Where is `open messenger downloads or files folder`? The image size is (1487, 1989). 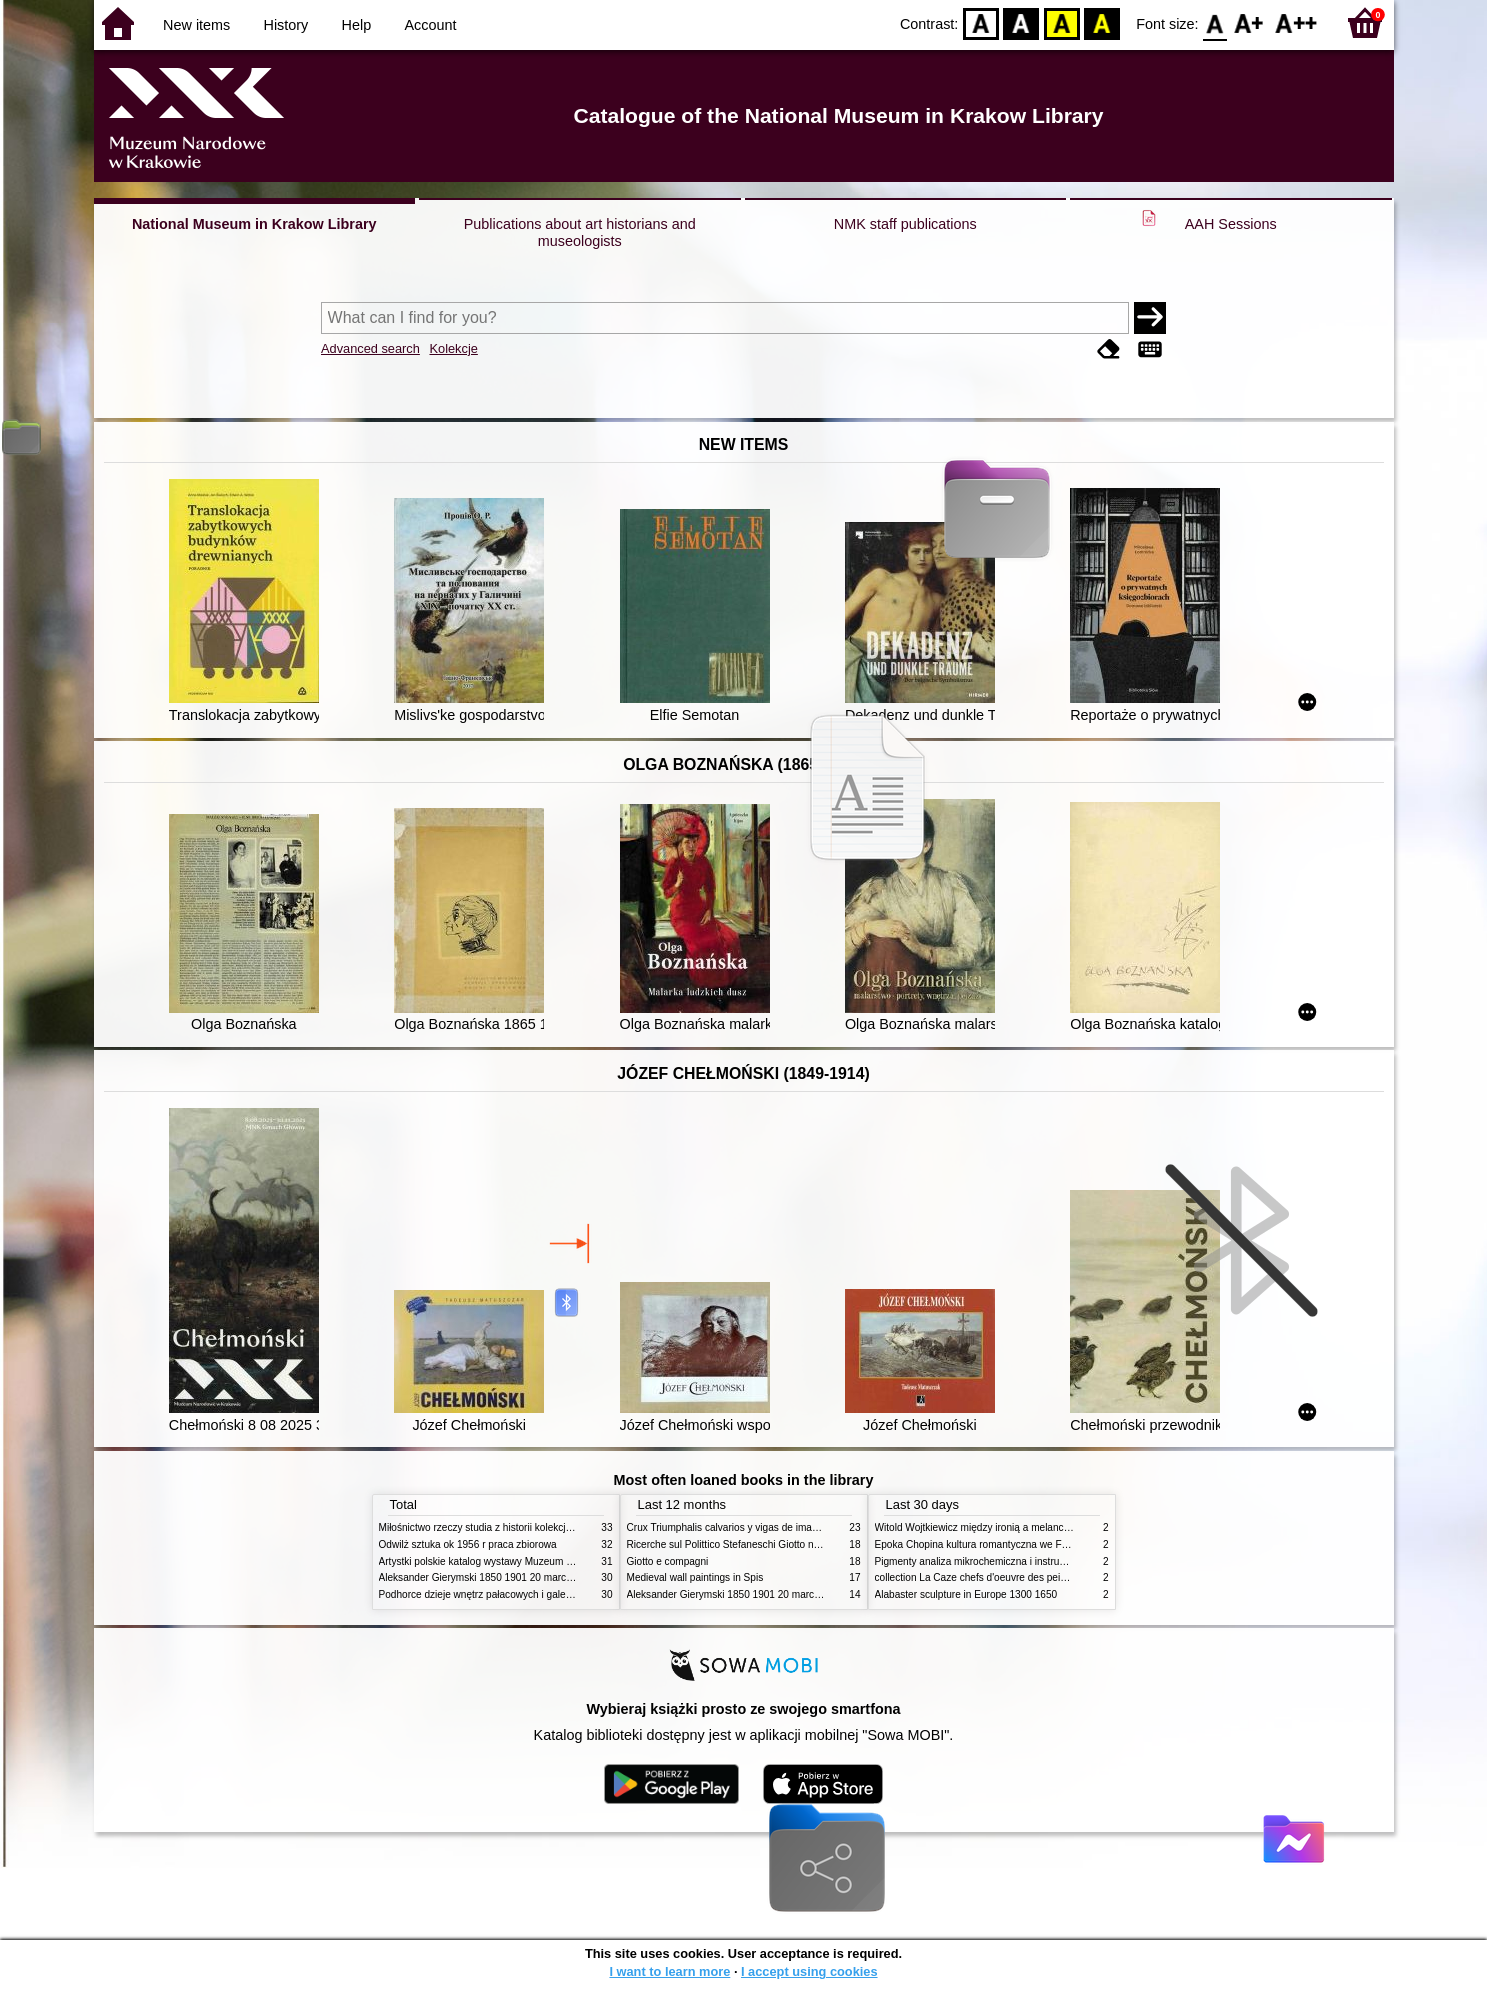
open messenger downloads or files folder is located at coordinates (1293, 1840).